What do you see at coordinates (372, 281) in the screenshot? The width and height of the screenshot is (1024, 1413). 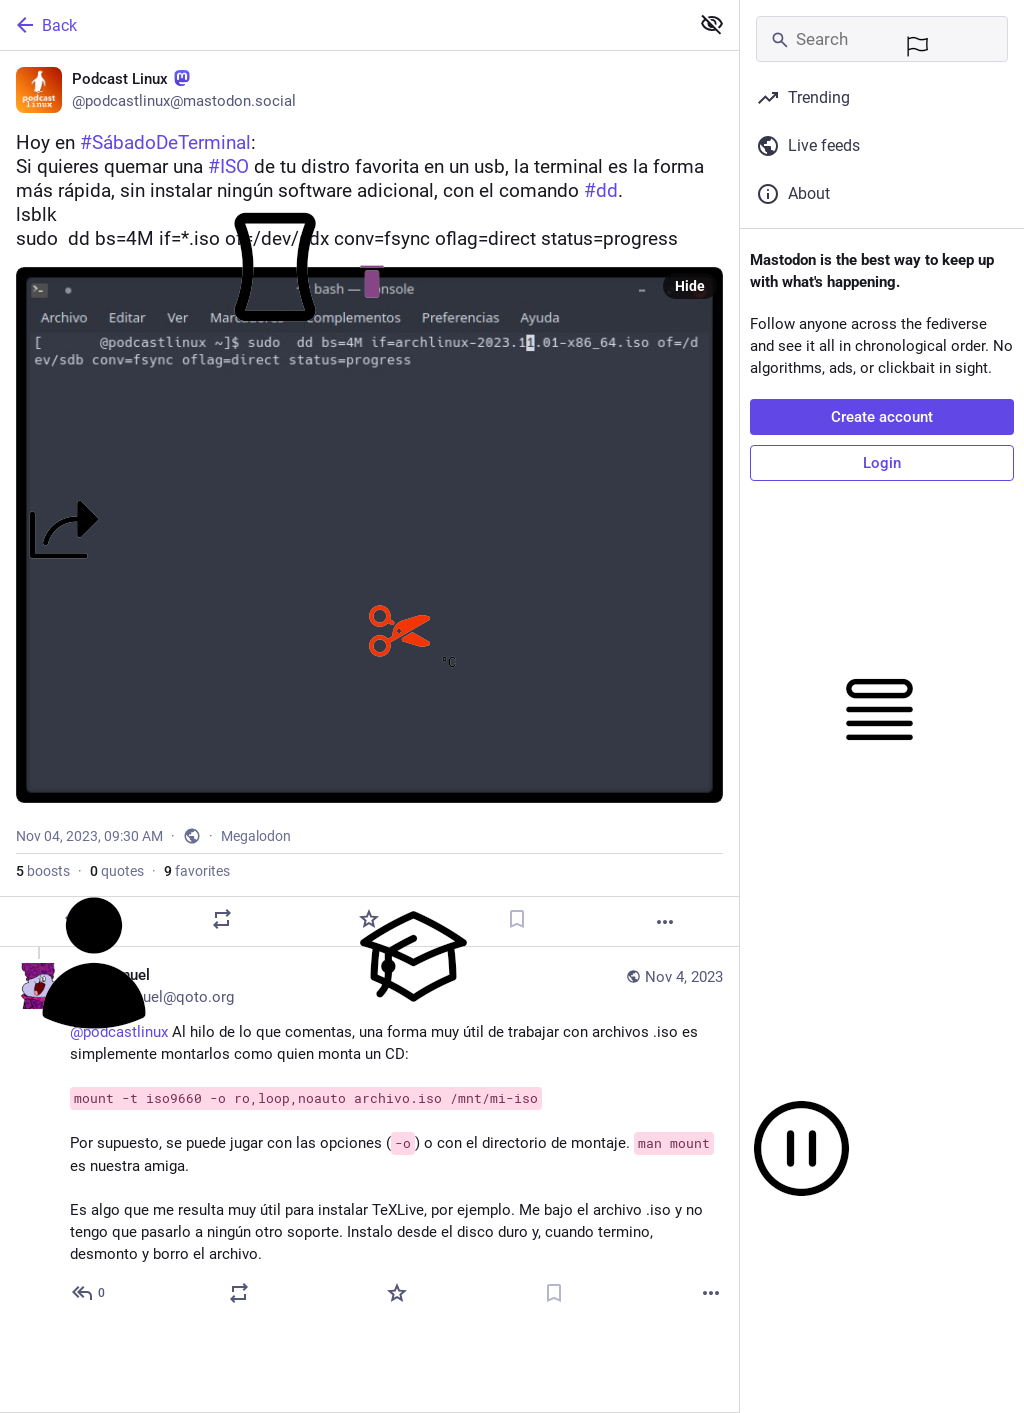 I see `align object to top edge` at bounding box center [372, 281].